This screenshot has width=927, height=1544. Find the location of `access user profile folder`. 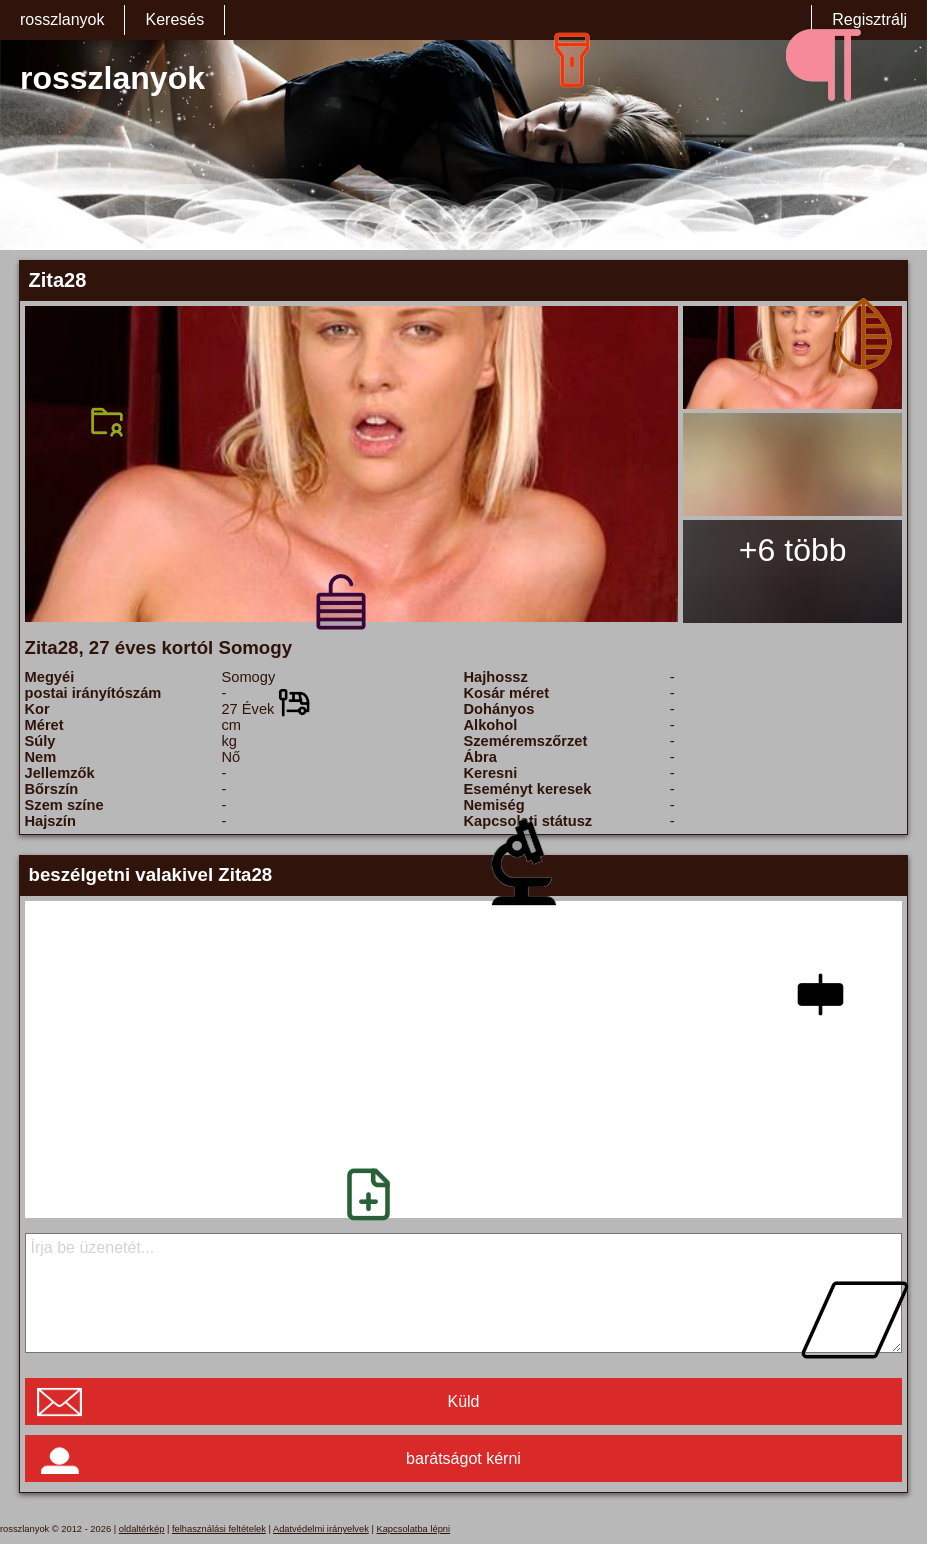

access user profile folder is located at coordinates (107, 421).